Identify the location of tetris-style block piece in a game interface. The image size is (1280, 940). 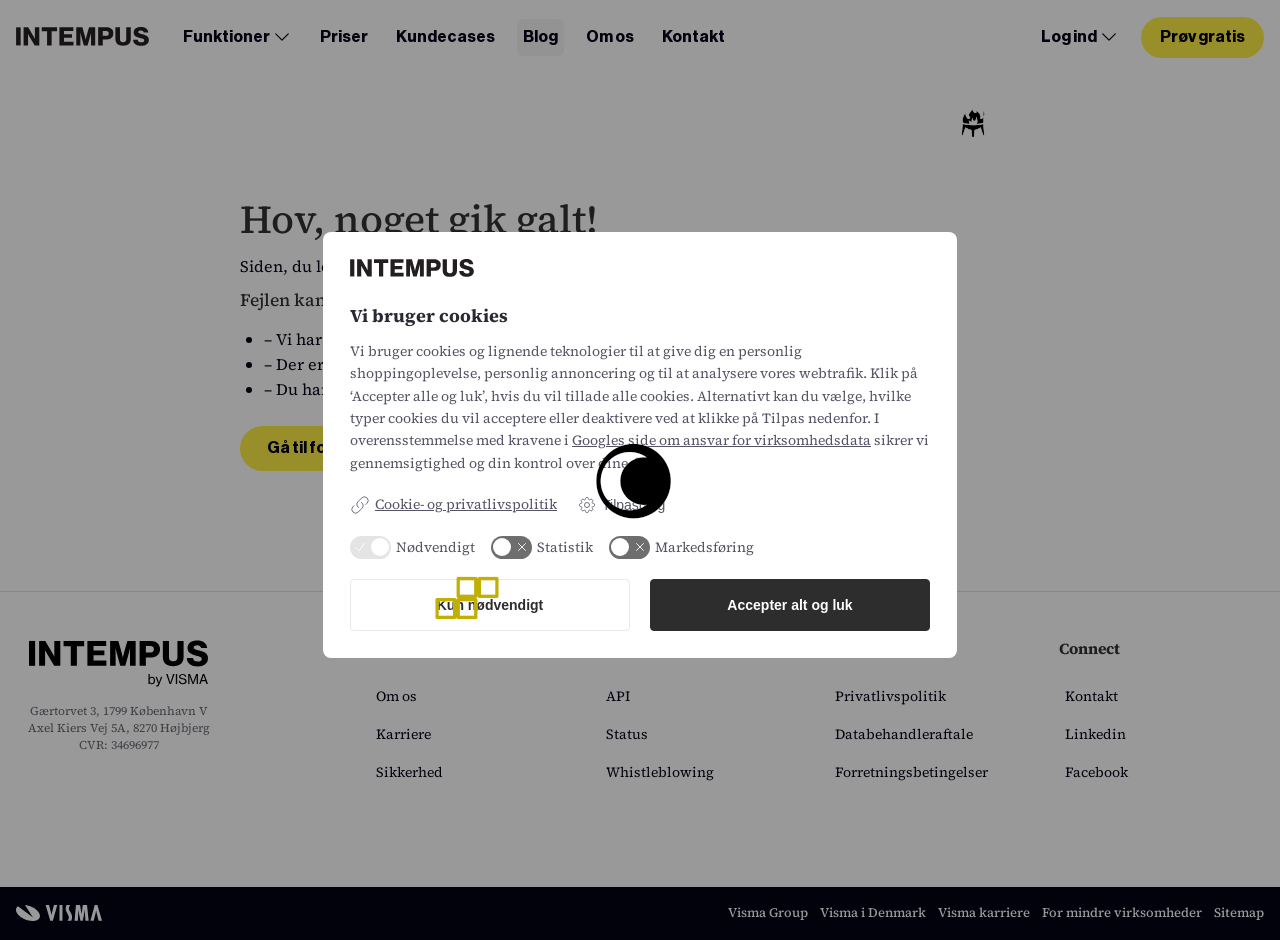
(467, 598).